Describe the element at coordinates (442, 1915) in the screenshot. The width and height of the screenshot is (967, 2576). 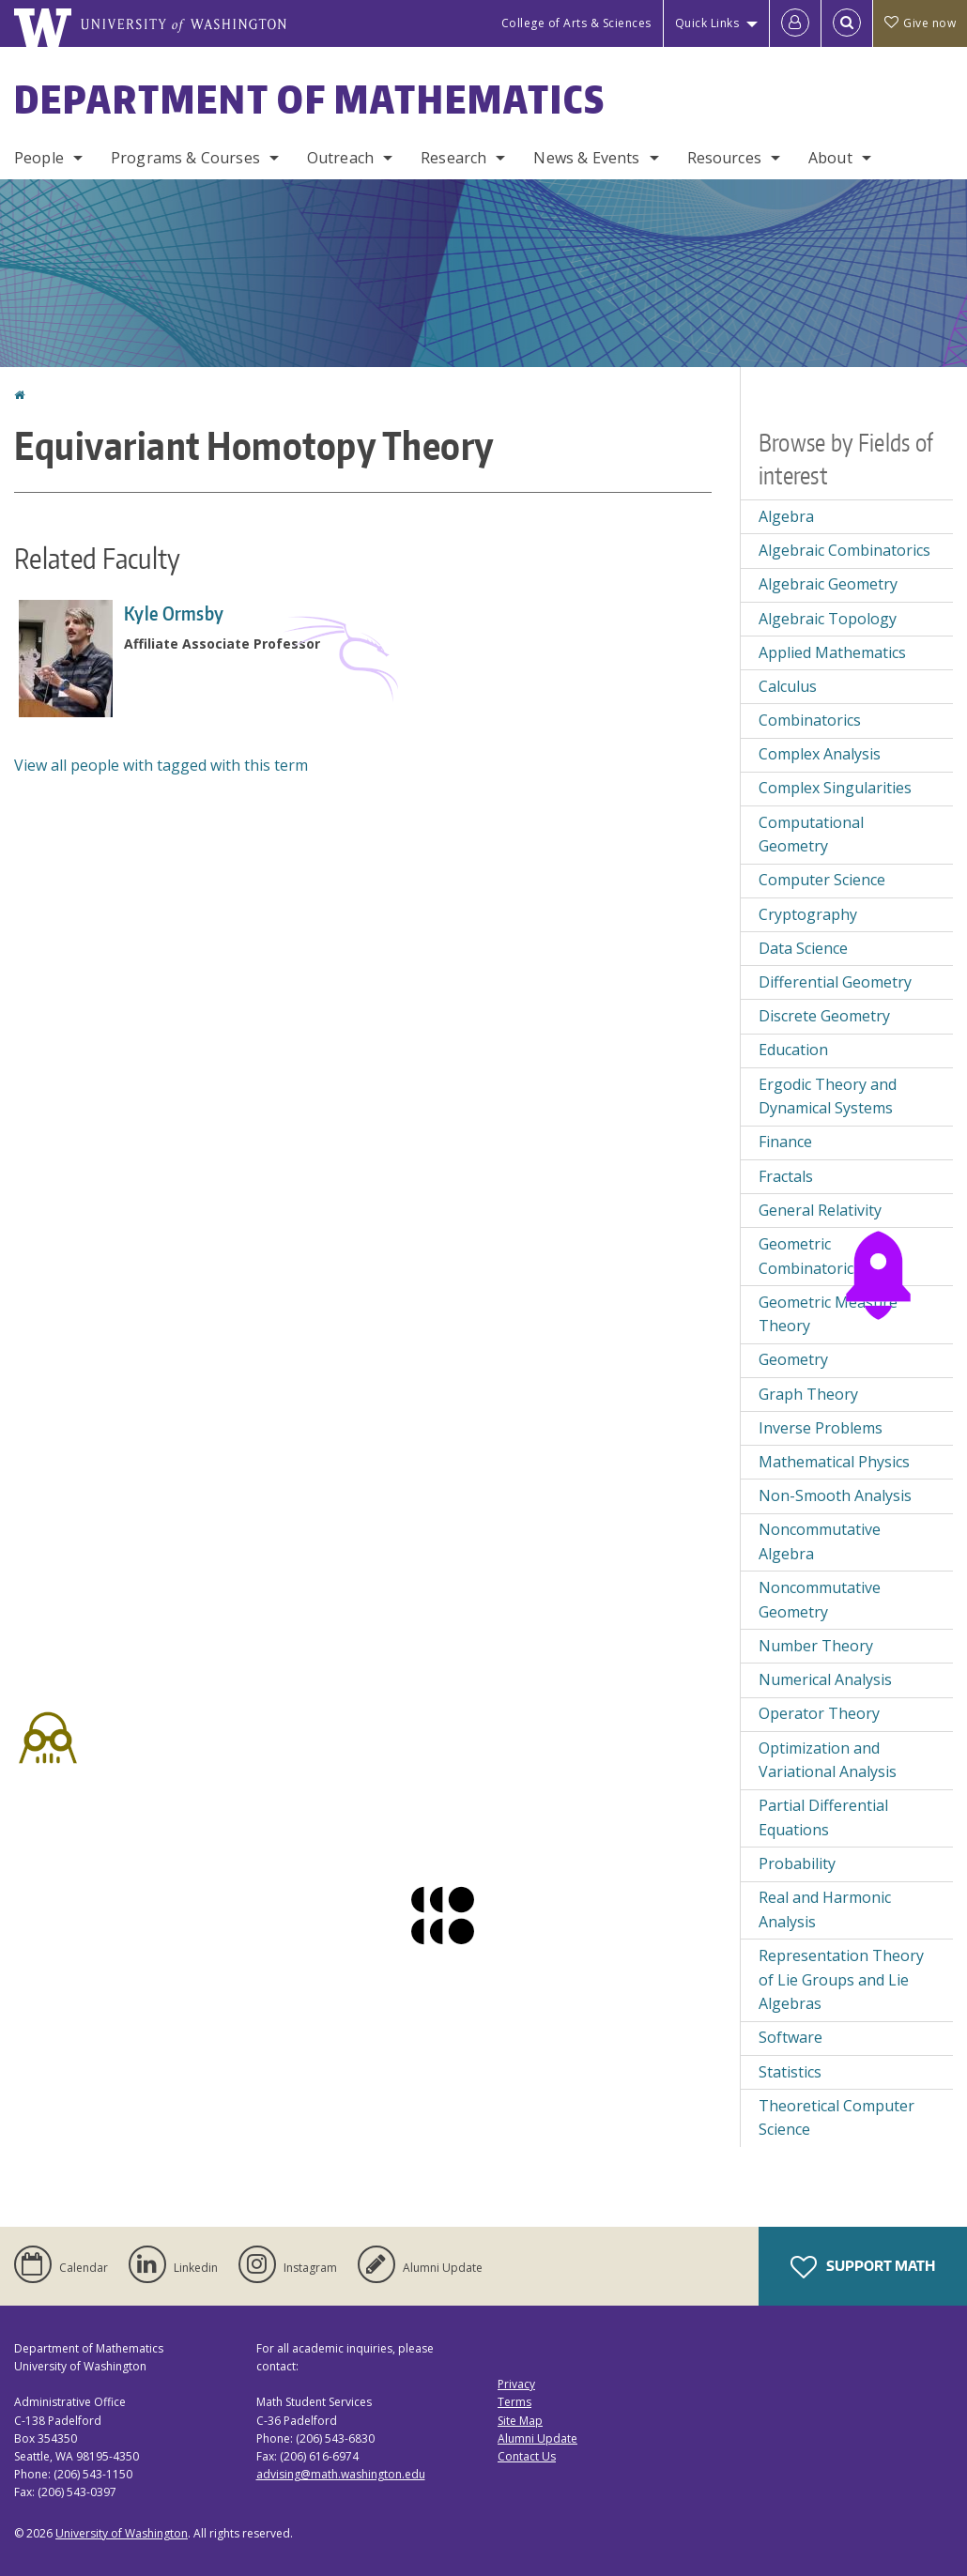
I see `openverse logo` at that location.